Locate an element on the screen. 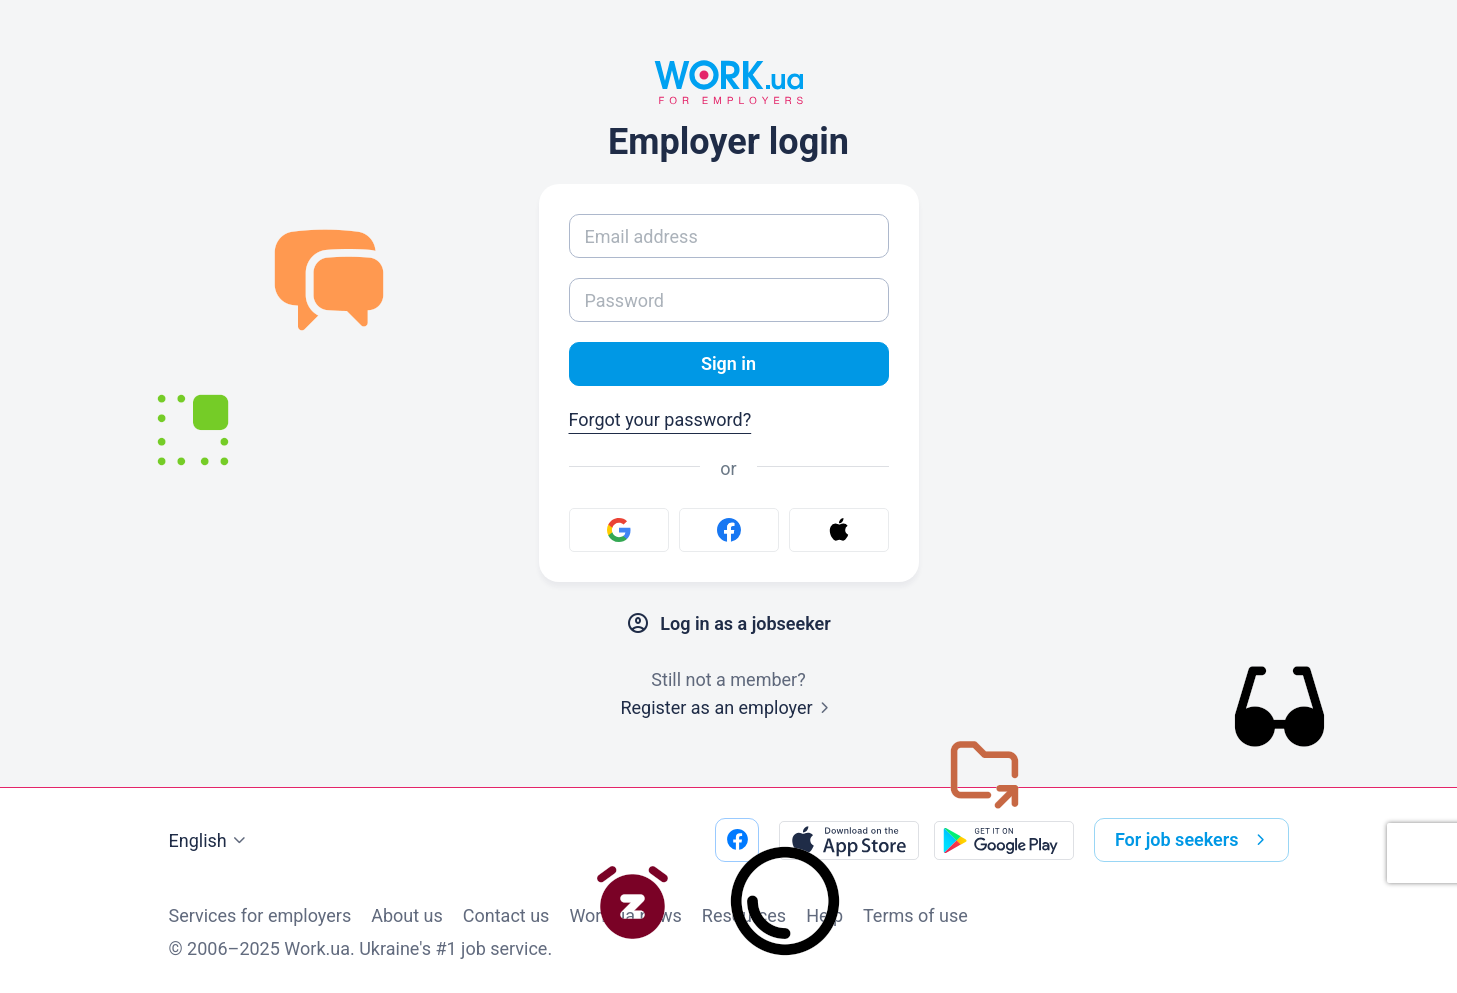 This screenshot has height=993, width=1457. apply inner shadow effect to bottom-left corner is located at coordinates (785, 901).